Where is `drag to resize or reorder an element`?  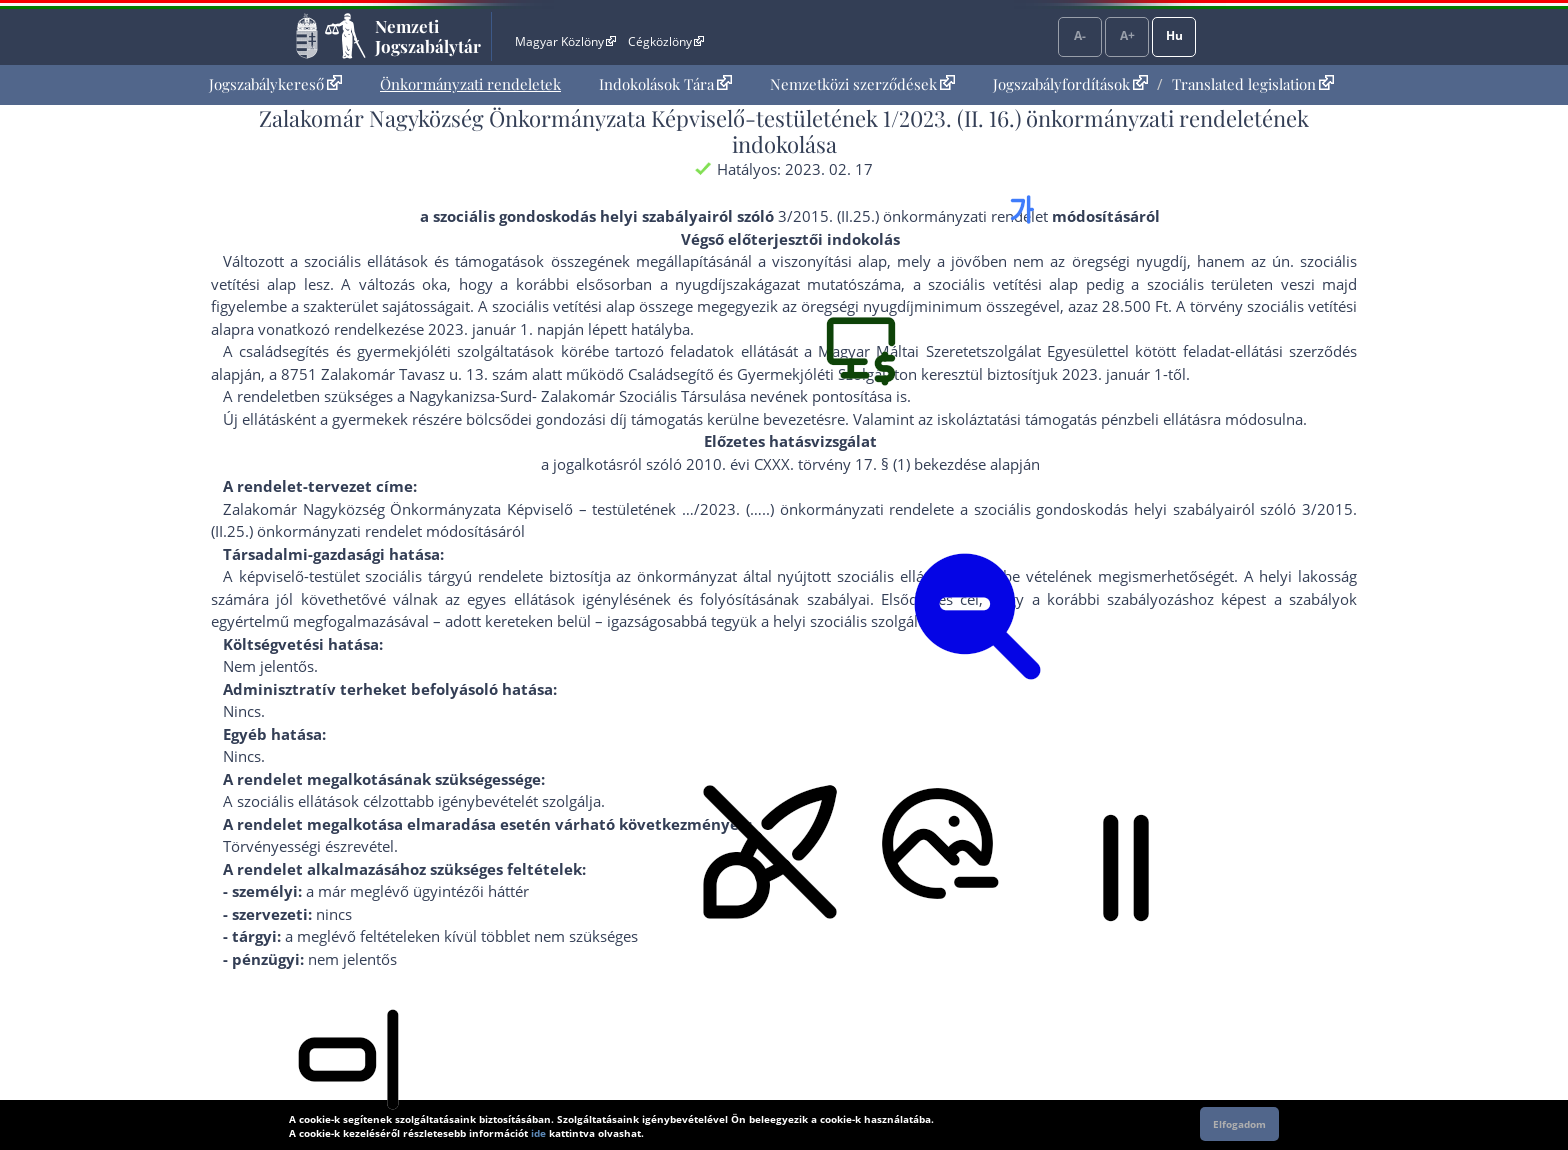 drag to resize or reorder an element is located at coordinates (1126, 868).